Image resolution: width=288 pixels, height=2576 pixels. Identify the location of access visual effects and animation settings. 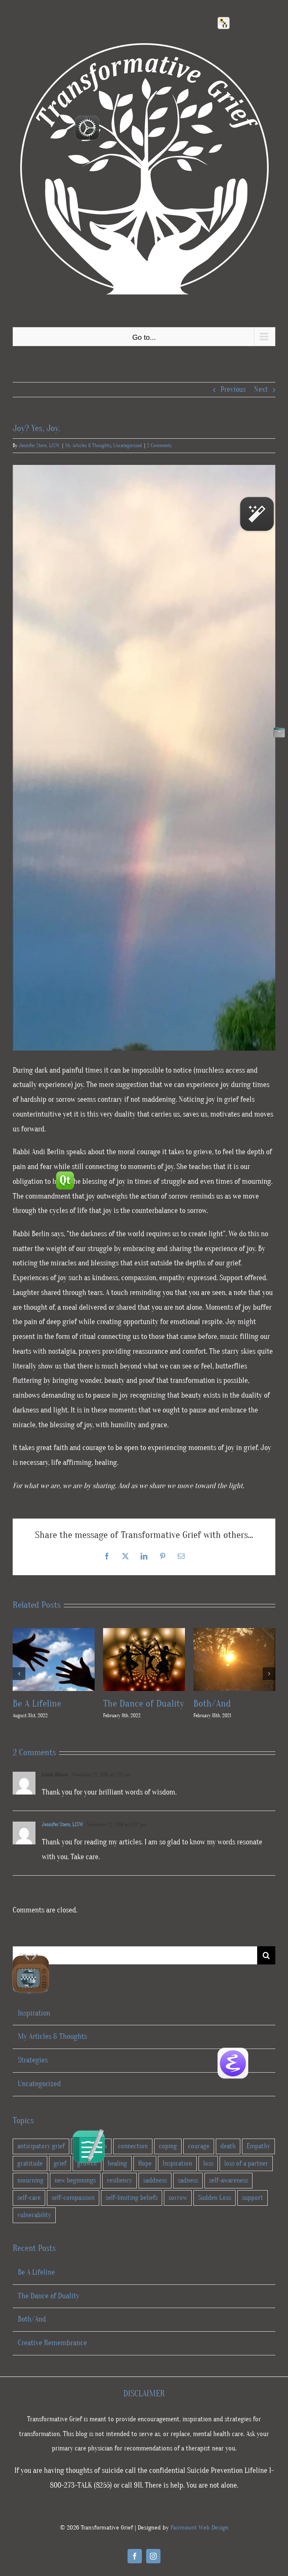
(257, 514).